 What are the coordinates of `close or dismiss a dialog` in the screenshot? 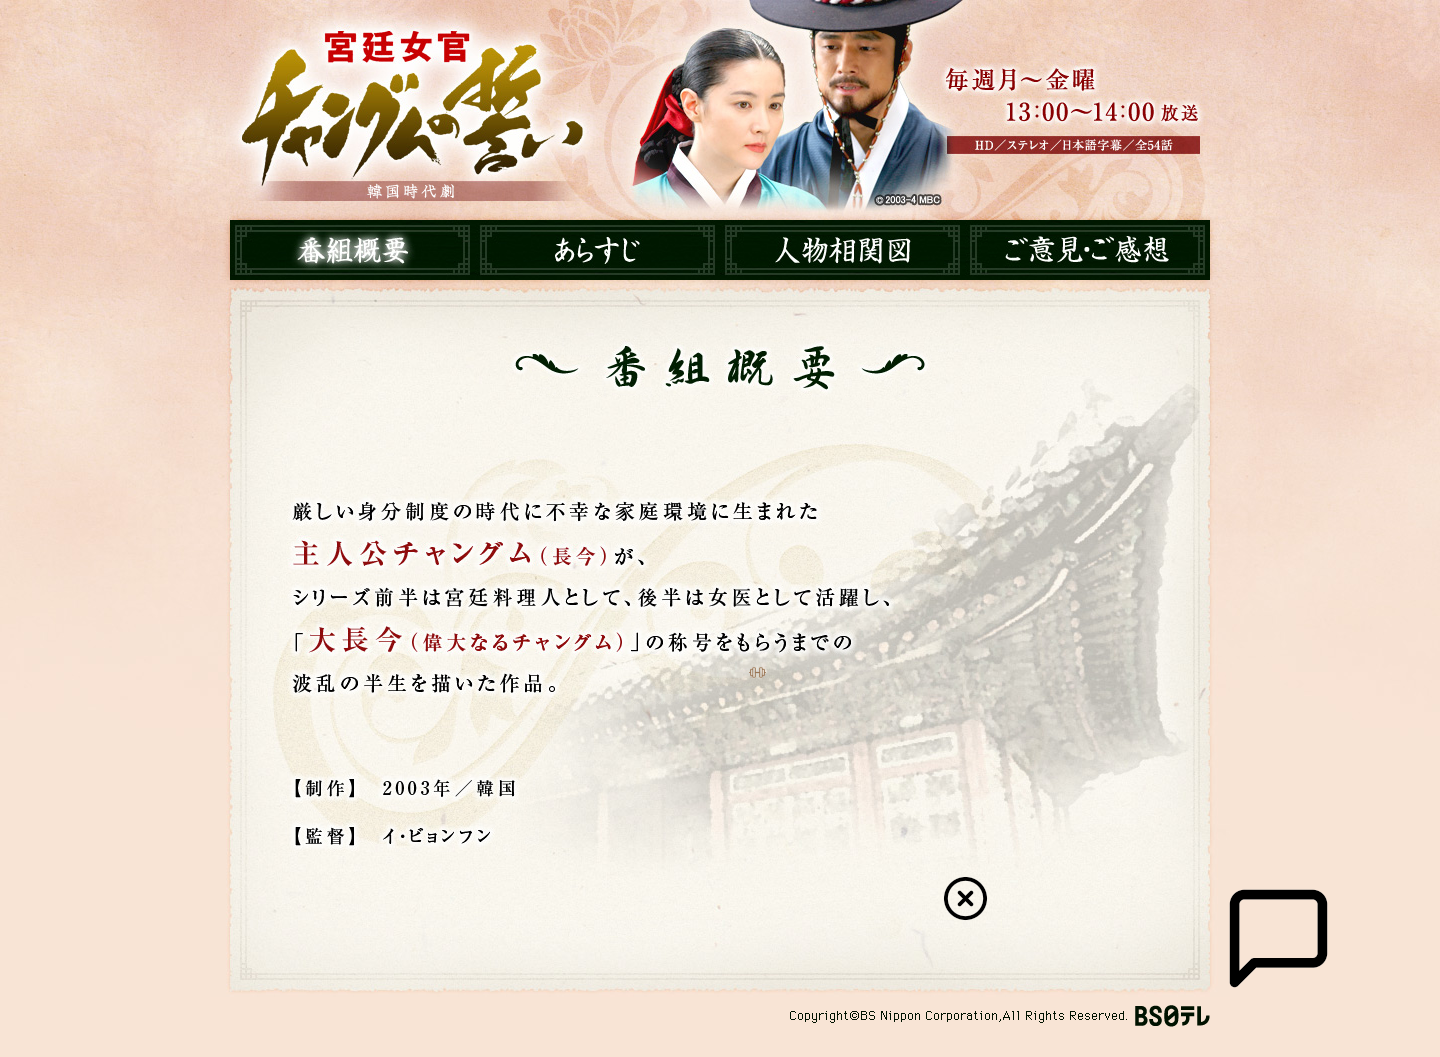 It's located at (965, 898).